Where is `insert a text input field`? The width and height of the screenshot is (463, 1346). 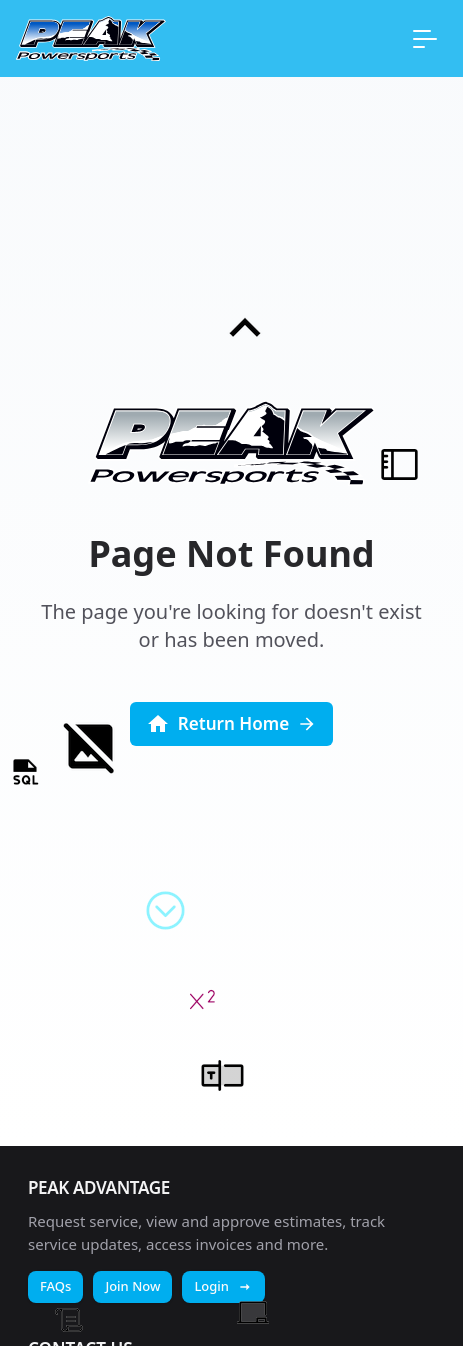 insert a text input field is located at coordinates (222, 1075).